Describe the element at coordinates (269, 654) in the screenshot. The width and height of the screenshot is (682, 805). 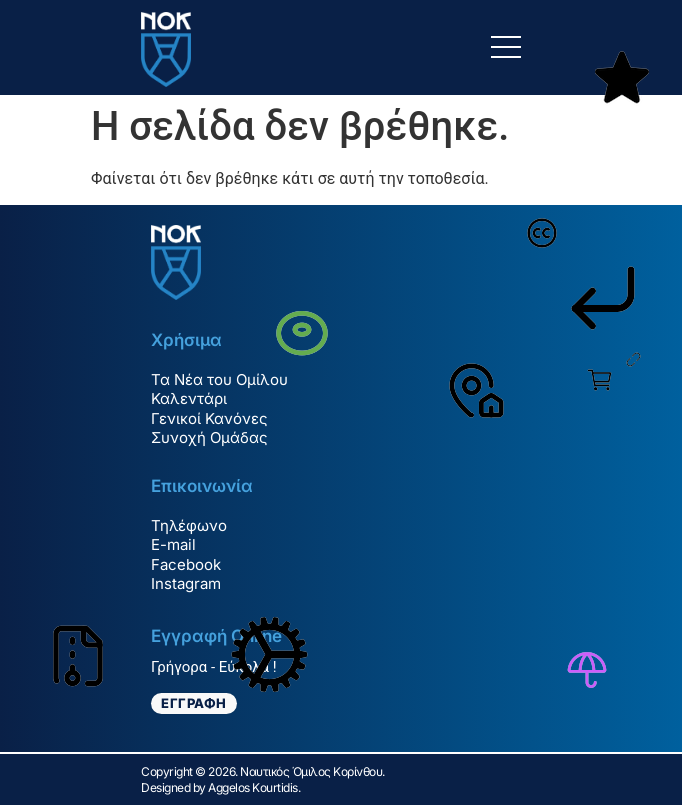
I see `access settings` at that location.